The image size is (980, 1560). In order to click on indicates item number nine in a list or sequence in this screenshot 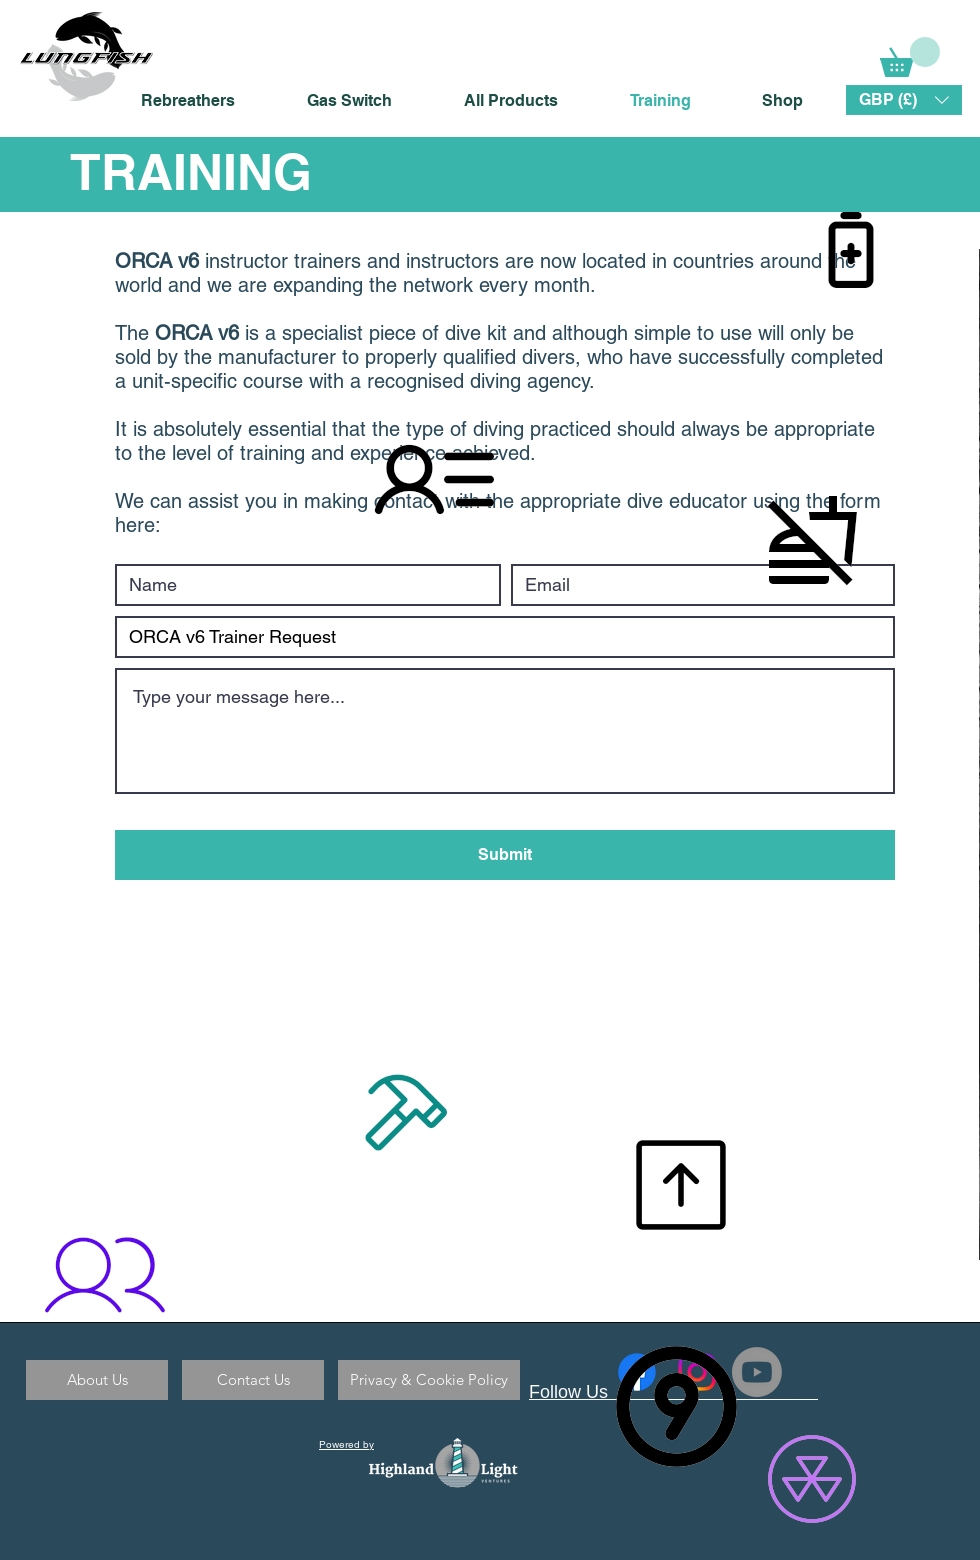, I will do `click(676, 1406)`.